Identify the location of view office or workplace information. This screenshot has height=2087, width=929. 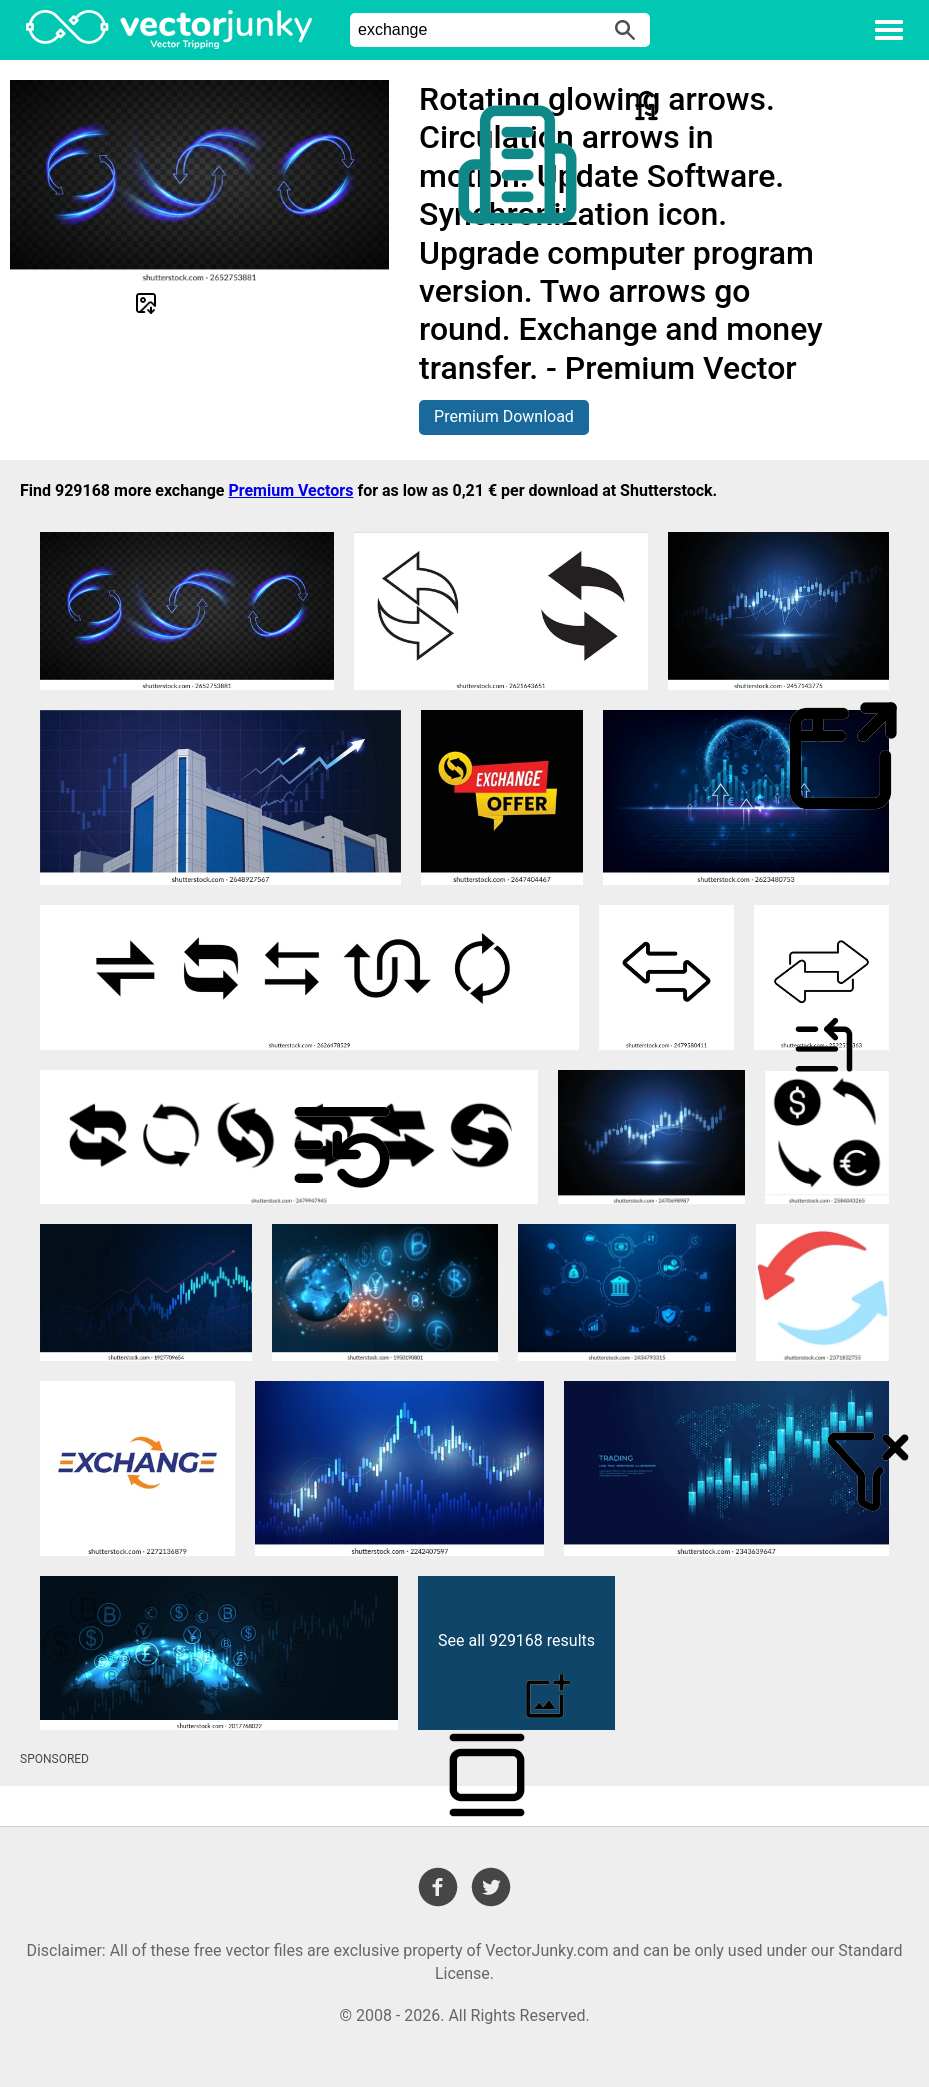
(517, 164).